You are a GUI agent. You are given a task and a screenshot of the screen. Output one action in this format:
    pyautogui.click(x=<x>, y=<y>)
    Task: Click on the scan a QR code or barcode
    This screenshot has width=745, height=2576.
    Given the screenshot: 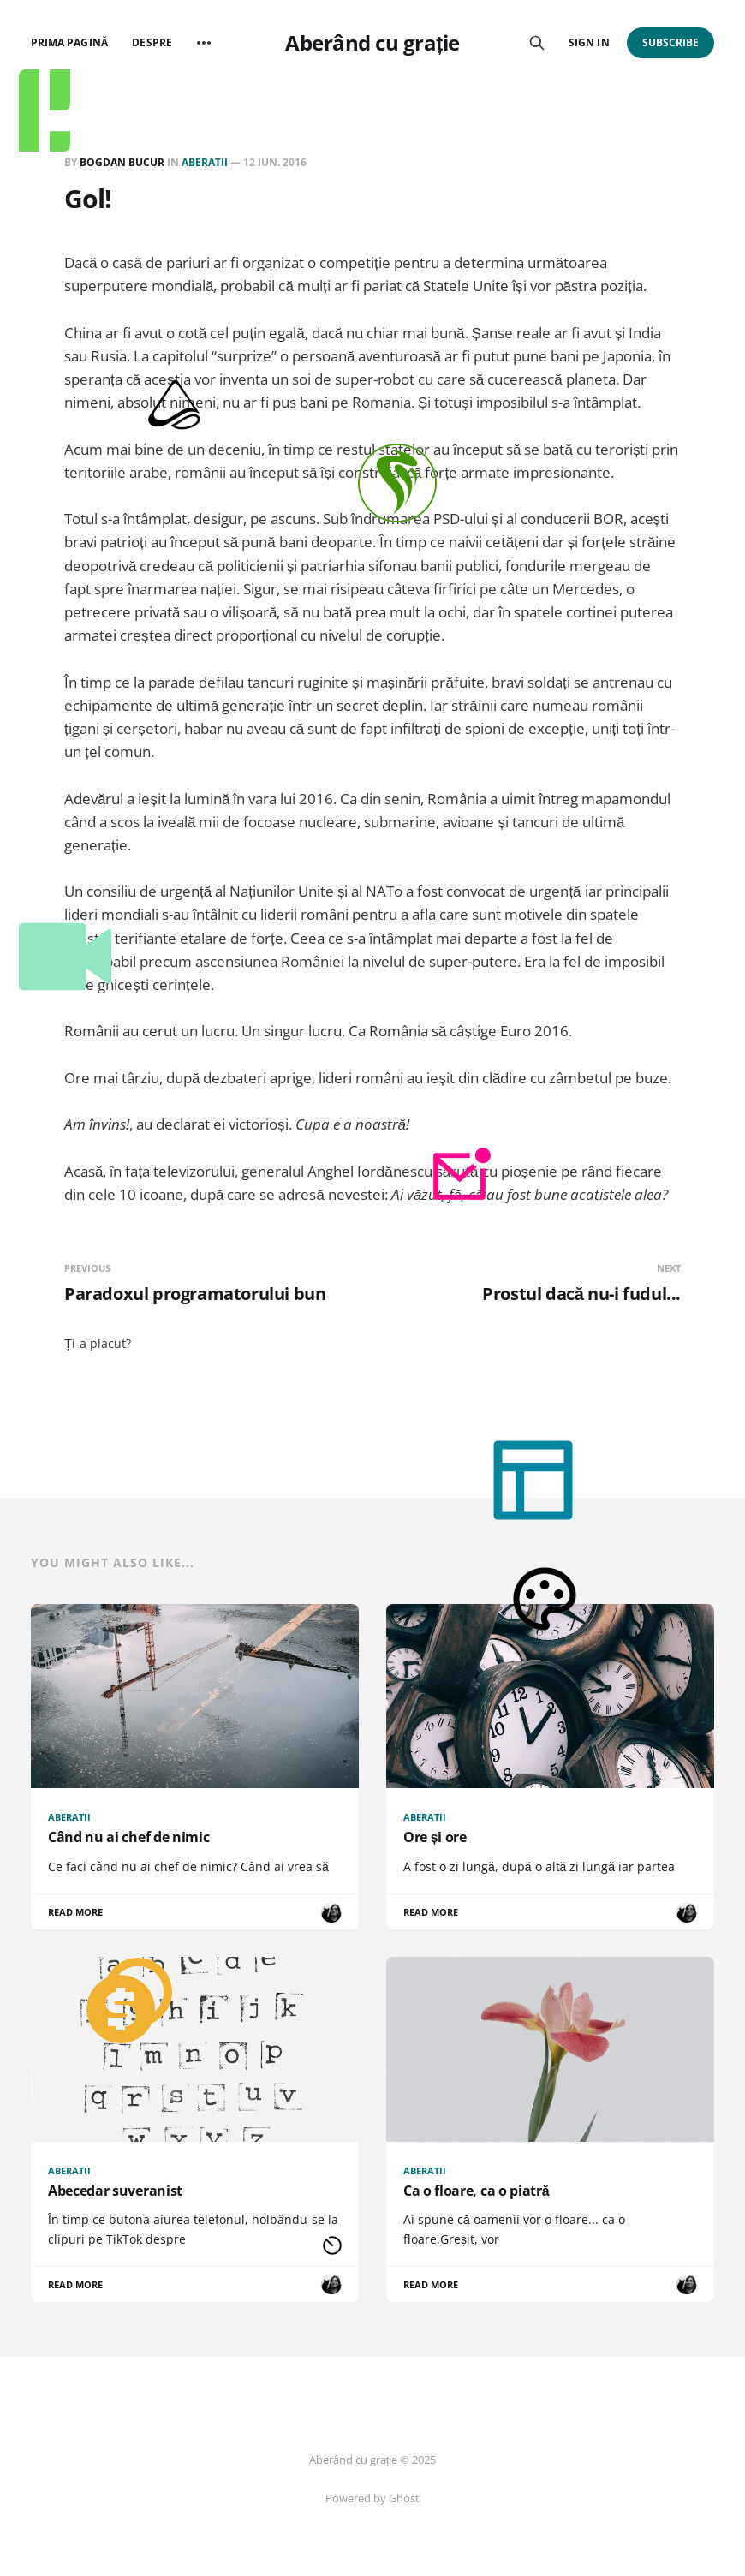 What is the action you would take?
    pyautogui.click(x=332, y=2245)
    